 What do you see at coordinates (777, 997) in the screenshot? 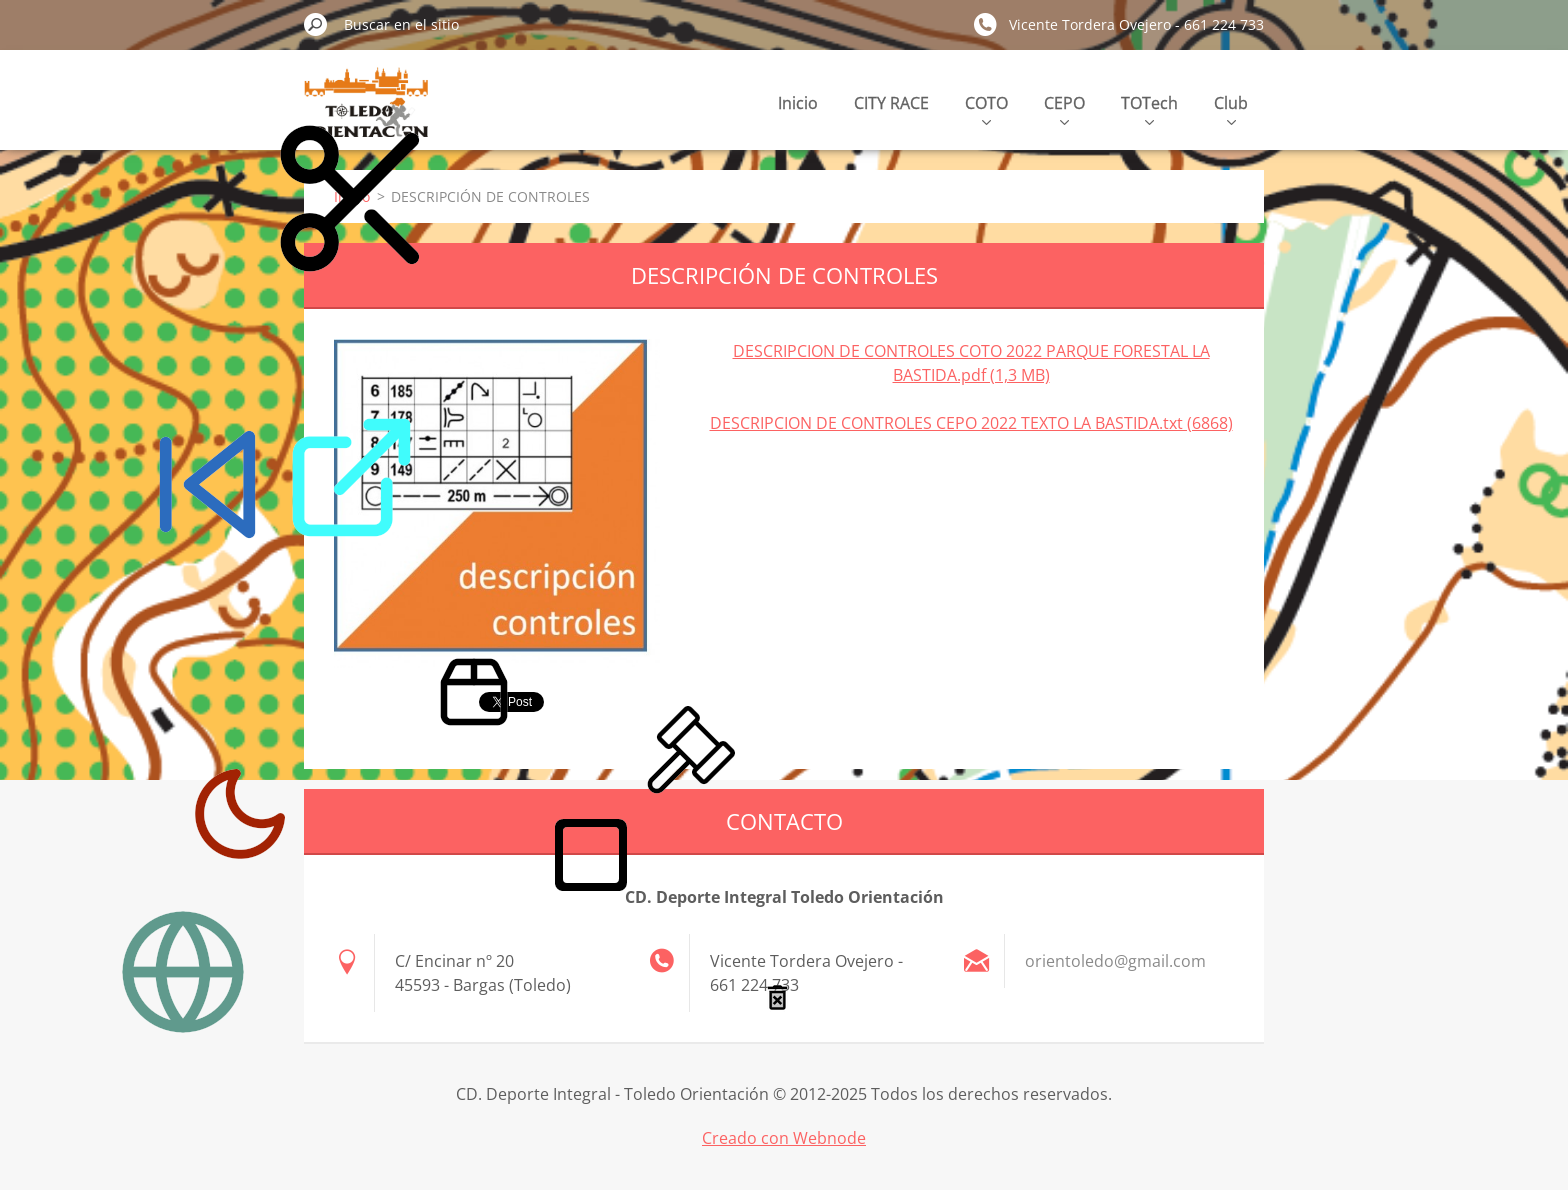
I see `permanently delete an item` at bounding box center [777, 997].